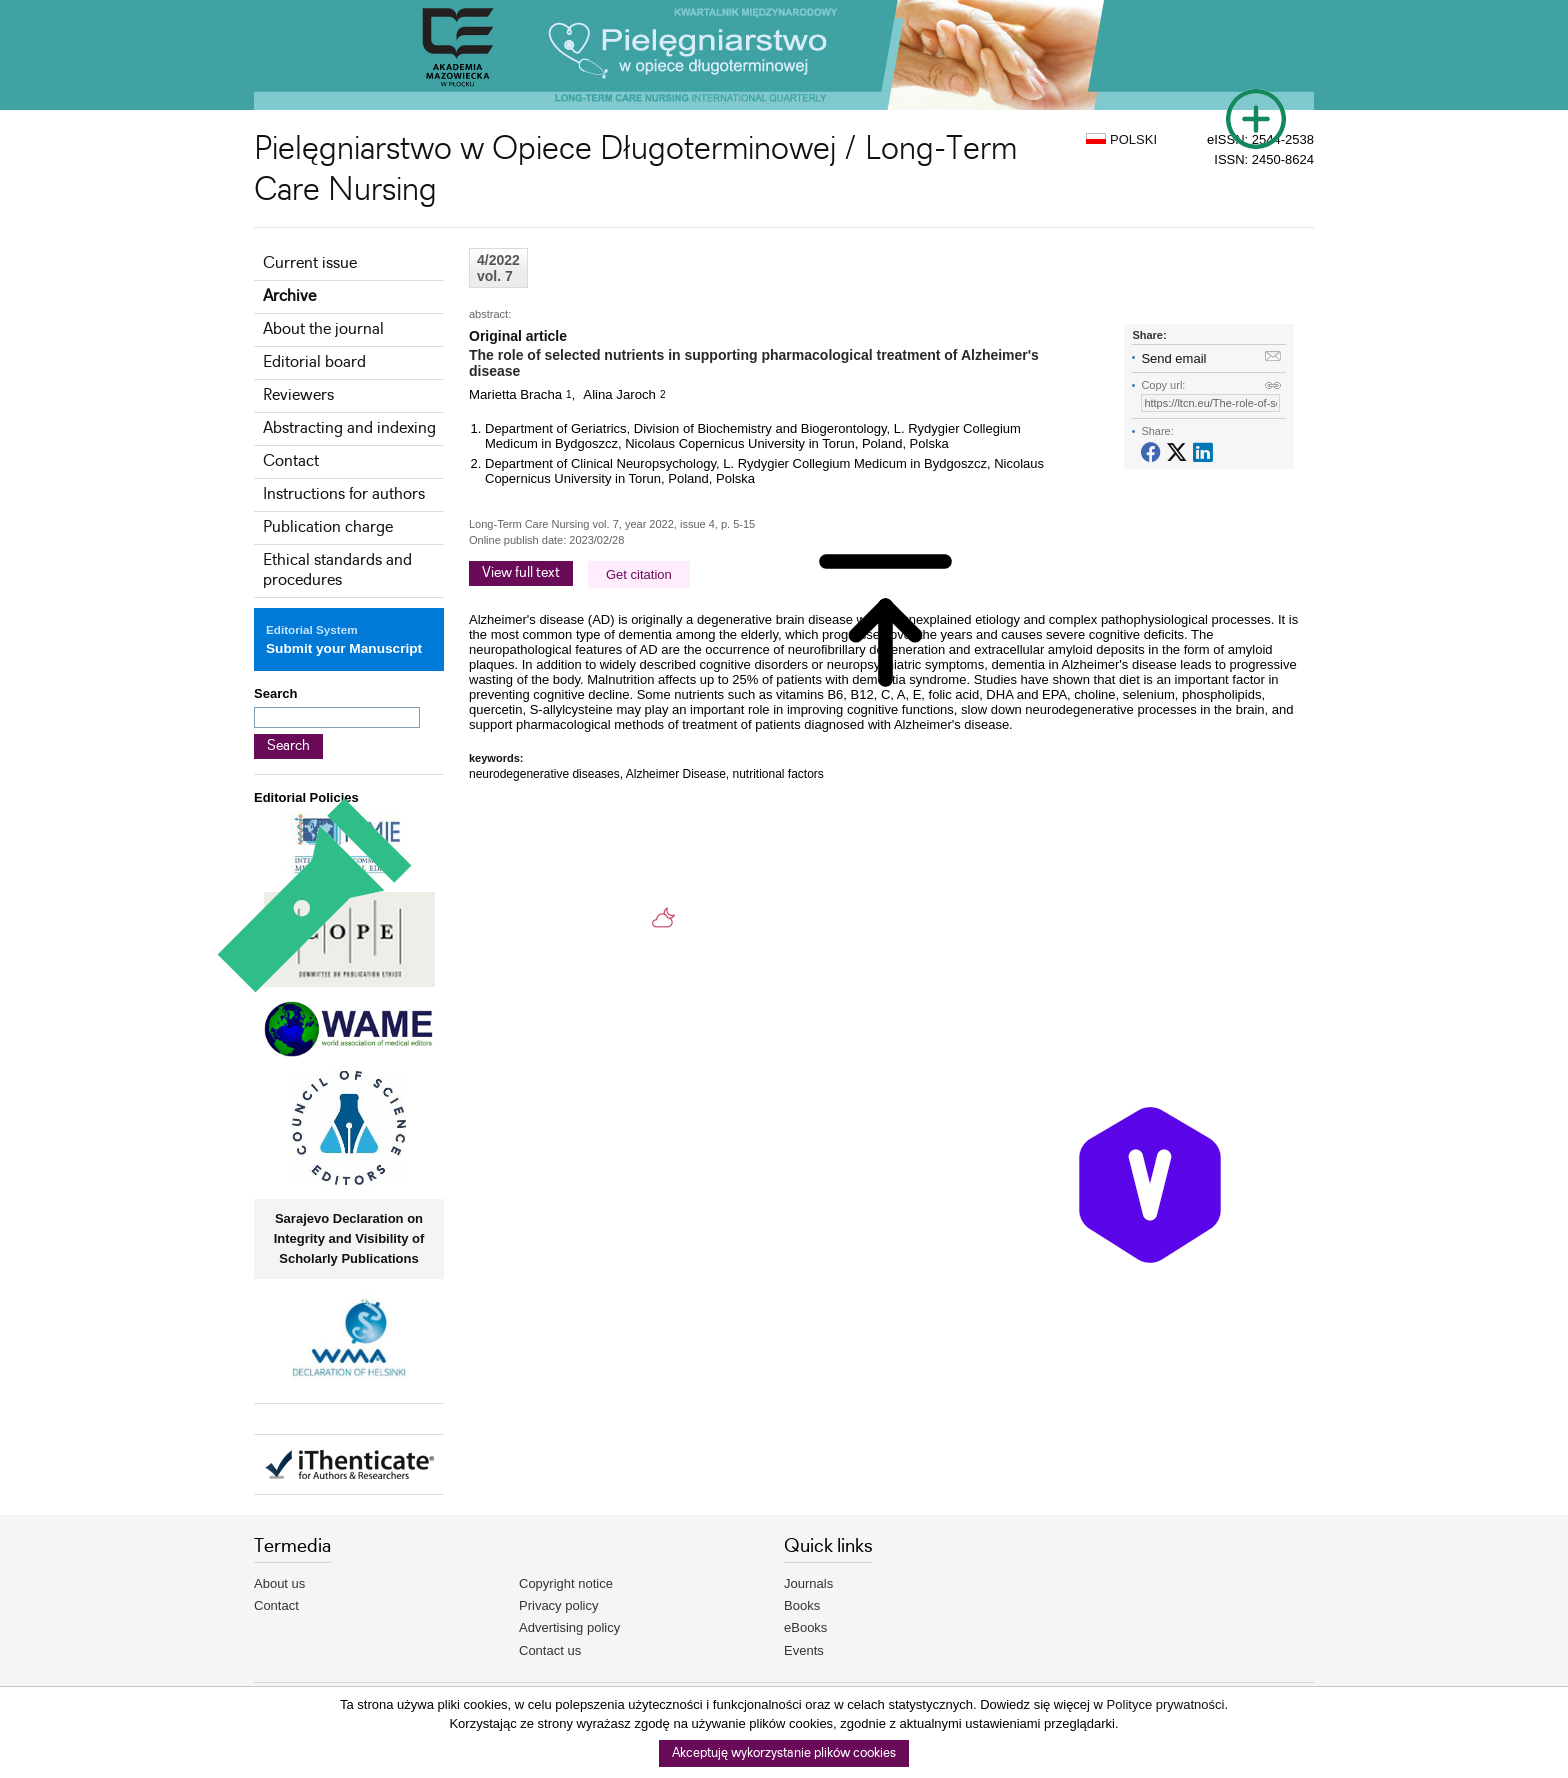  What do you see at coordinates (1256, 119) in the screenshot?
I see `add a new item` at bounding box center [1256, 119].